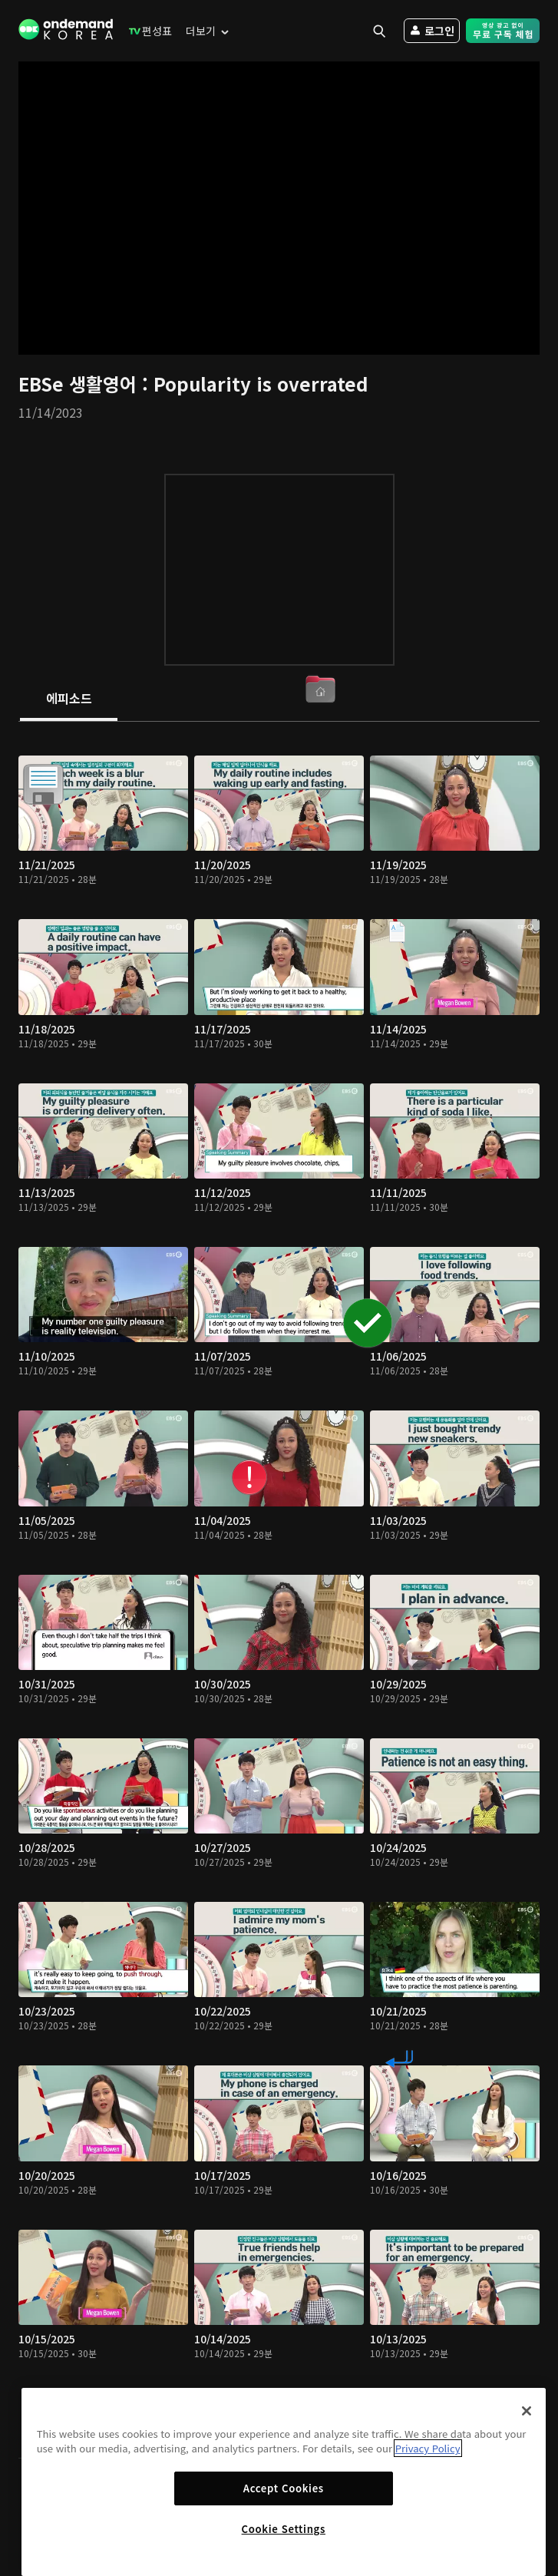 Image resolution: width=558 pixels, height=2576 pixels. What do you see at coordinates (397, 931) in the screenshot?
I see `open a text document or word processing file` at bounding box center [397, 931].